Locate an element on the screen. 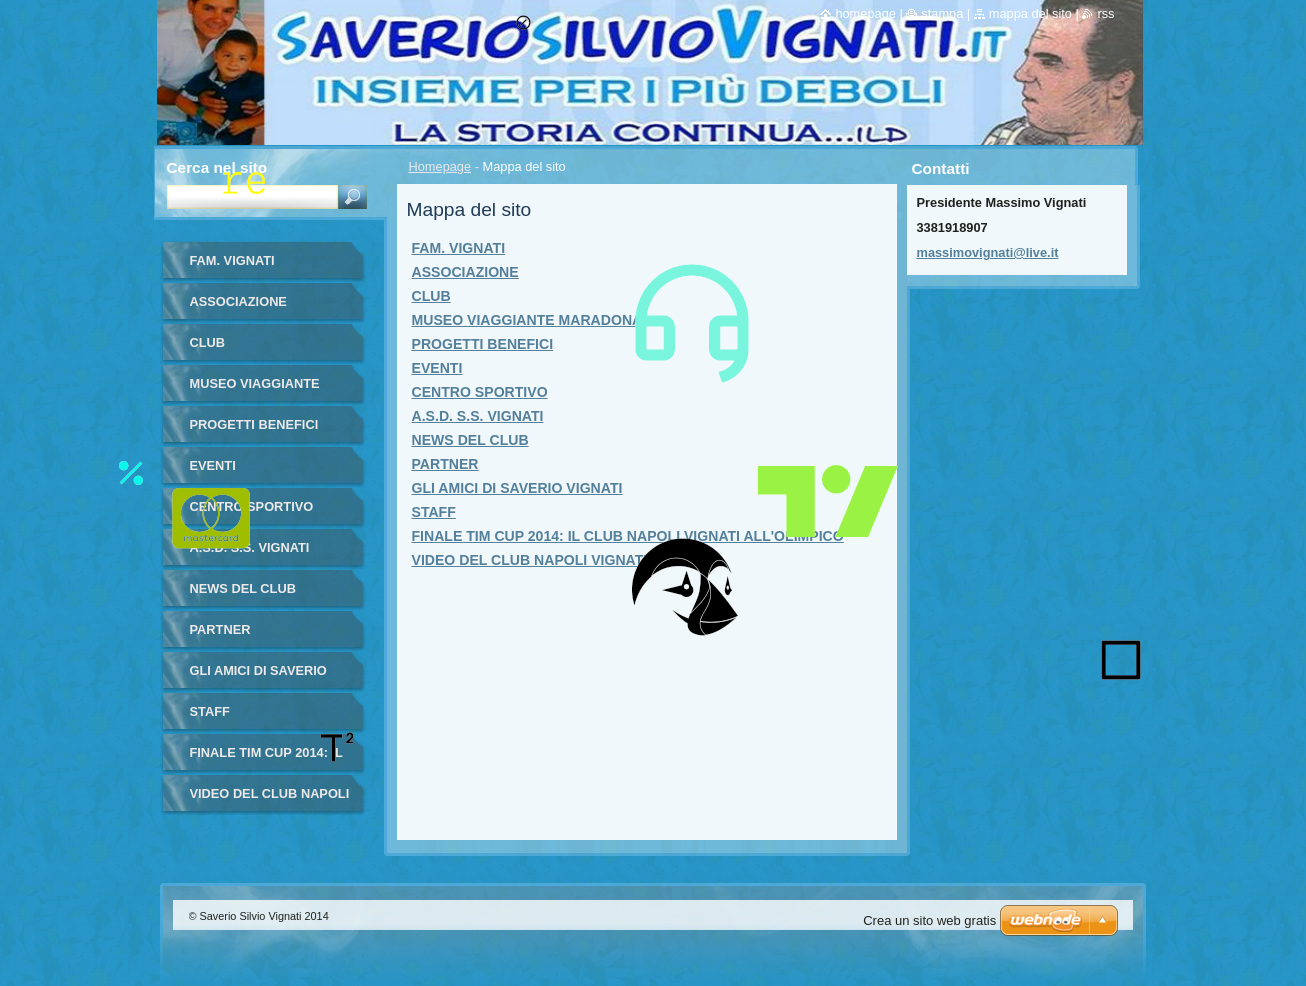  format text as superscript is located at coordinates (337, 747).